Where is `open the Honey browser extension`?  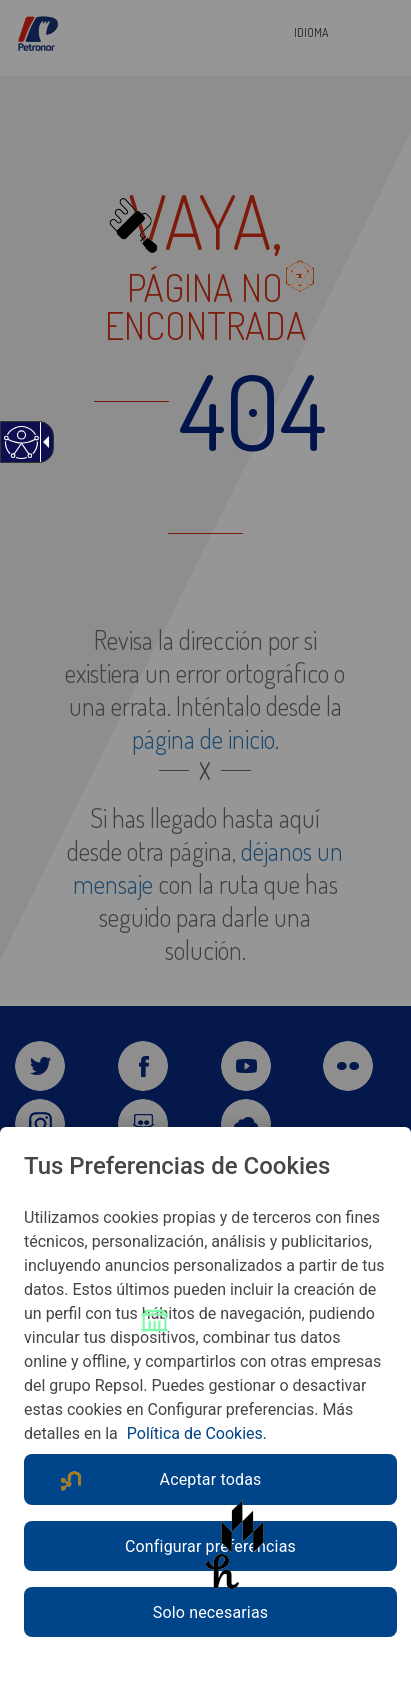
open the Honey browser extension is located at coordinates (222, 1571).